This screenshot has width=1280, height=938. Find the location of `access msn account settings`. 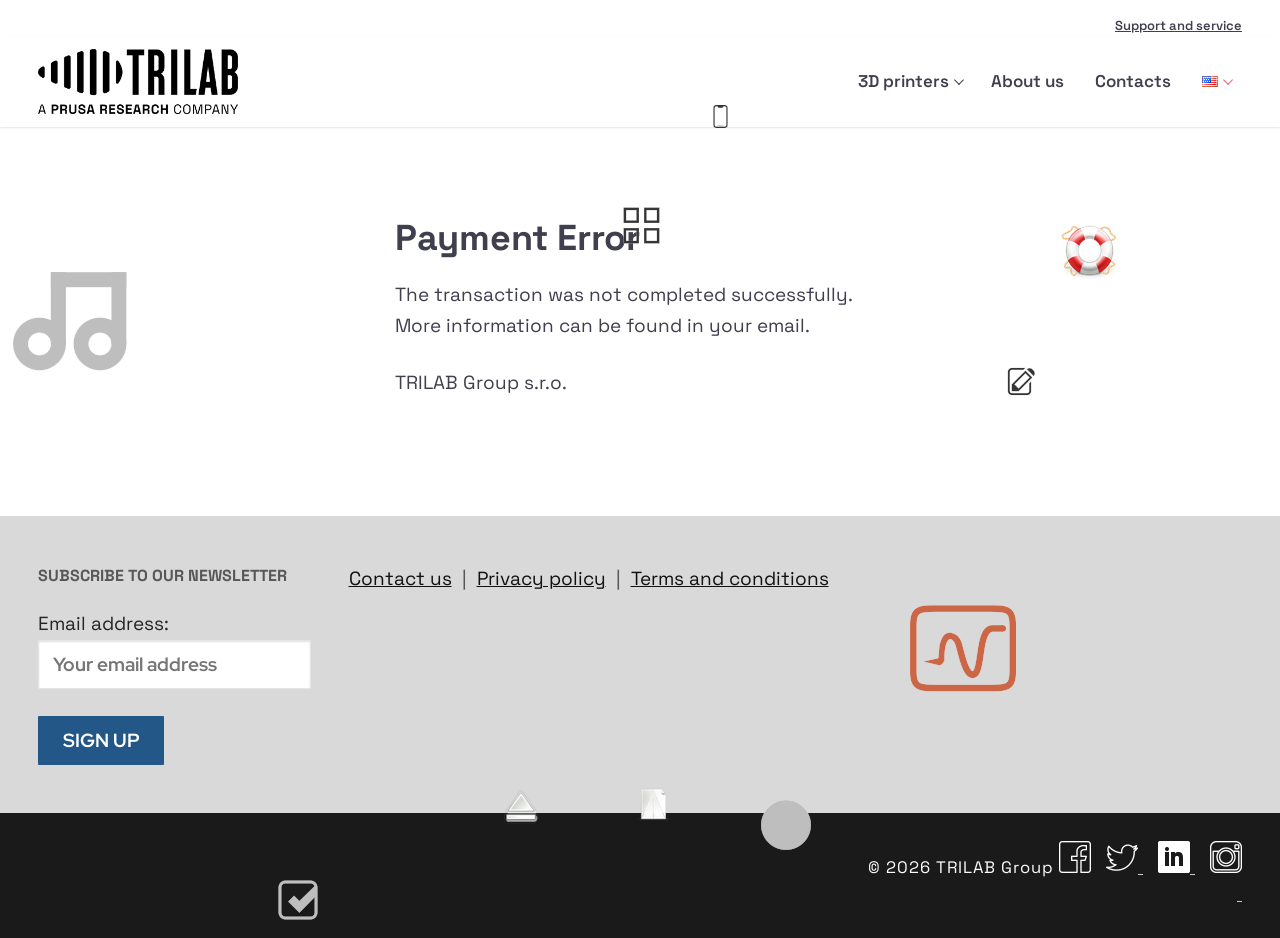

access msn account settings is located at coordinates (641, 225).